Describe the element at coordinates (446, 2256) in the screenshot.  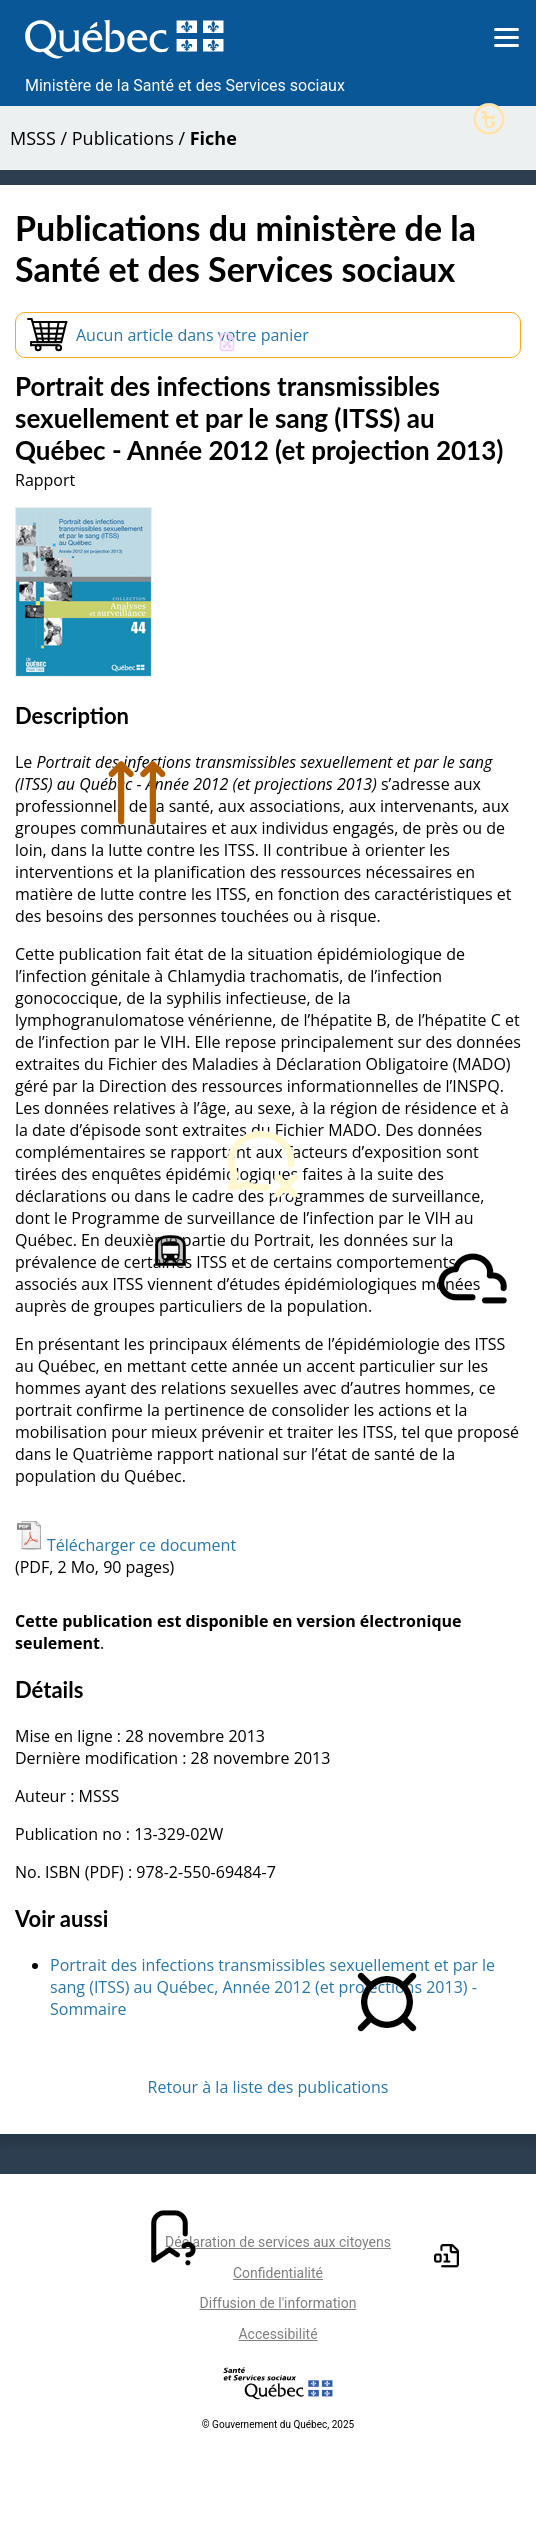
I see `view or open a binary file` at that location.